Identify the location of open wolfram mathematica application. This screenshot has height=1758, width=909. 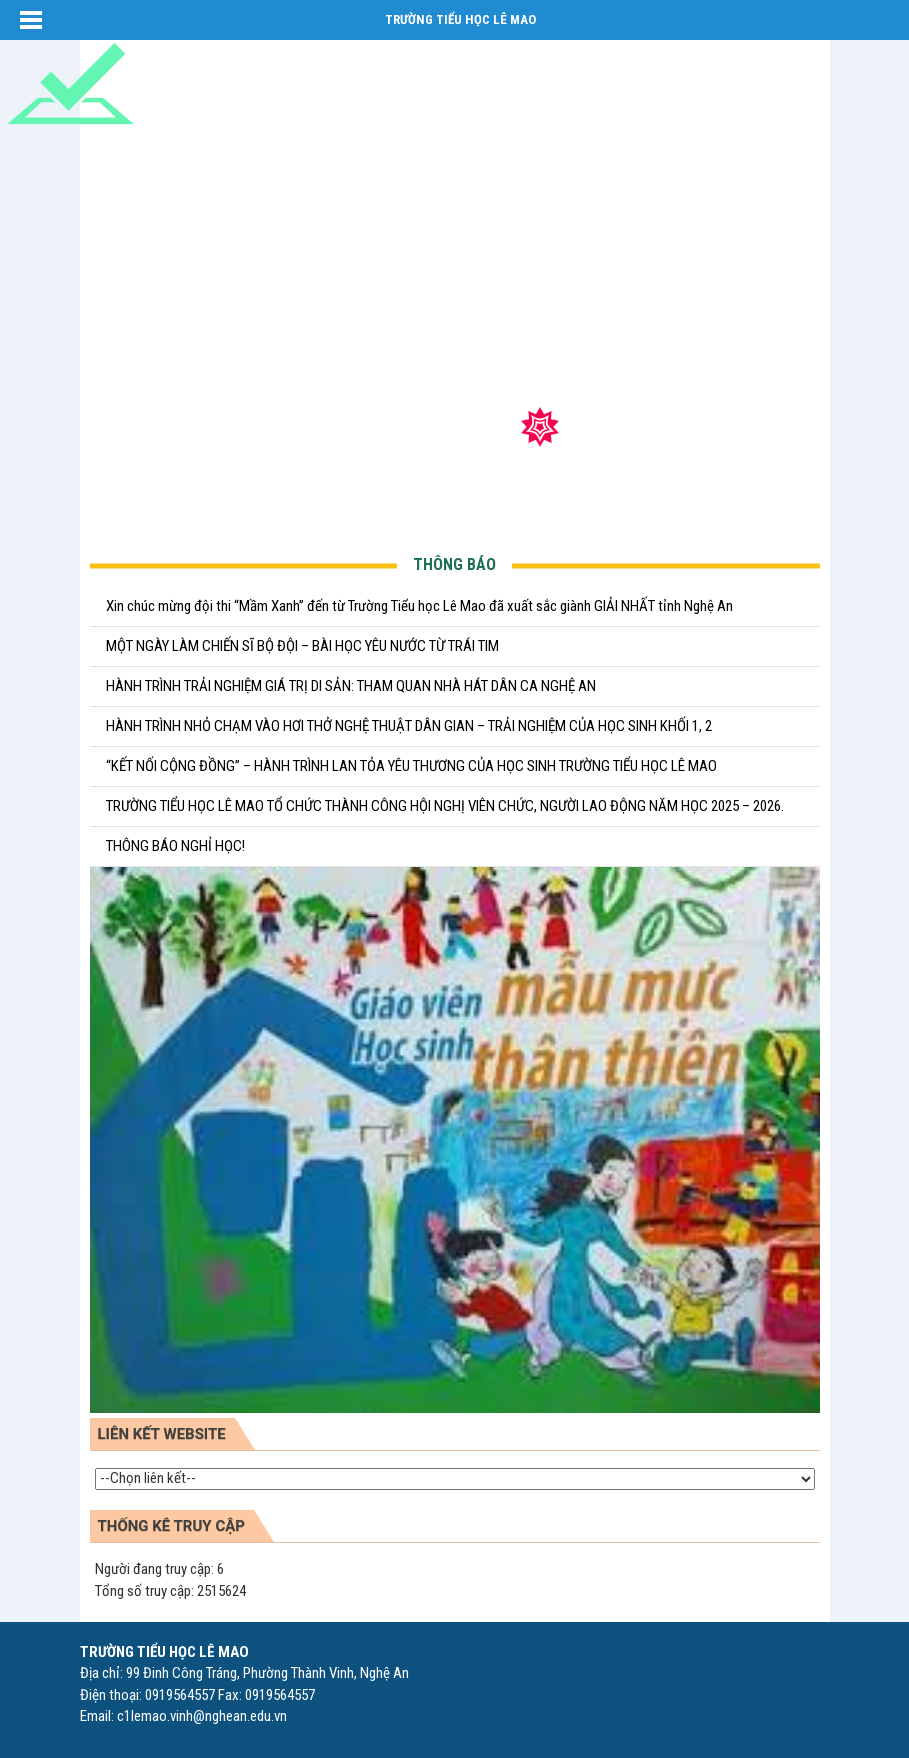
(540, 427).